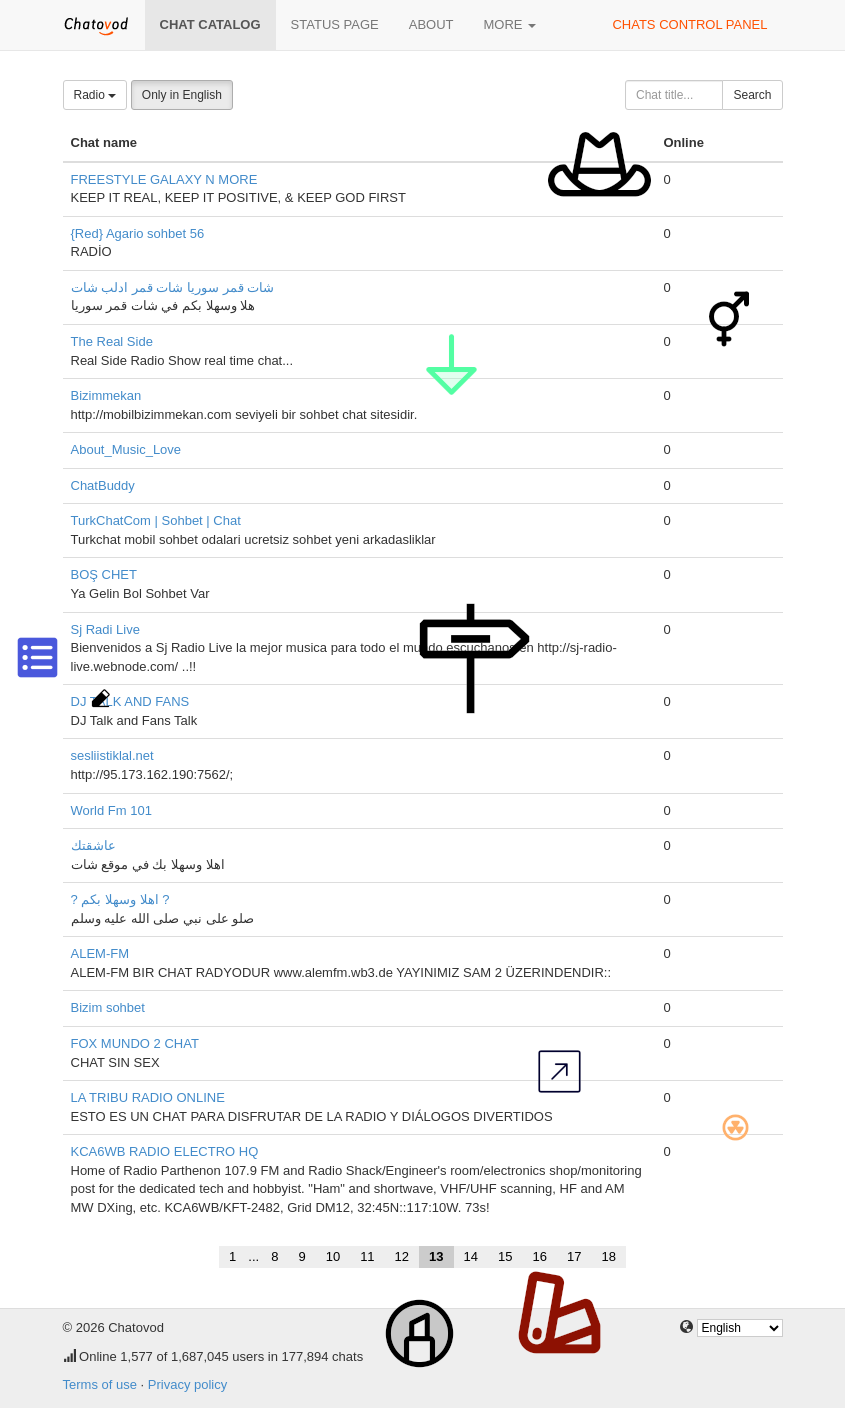 The image size is (845, 1408). Describe the element at coordinates (100, 698) in the screenshot. I see `edit text or content` at that location.